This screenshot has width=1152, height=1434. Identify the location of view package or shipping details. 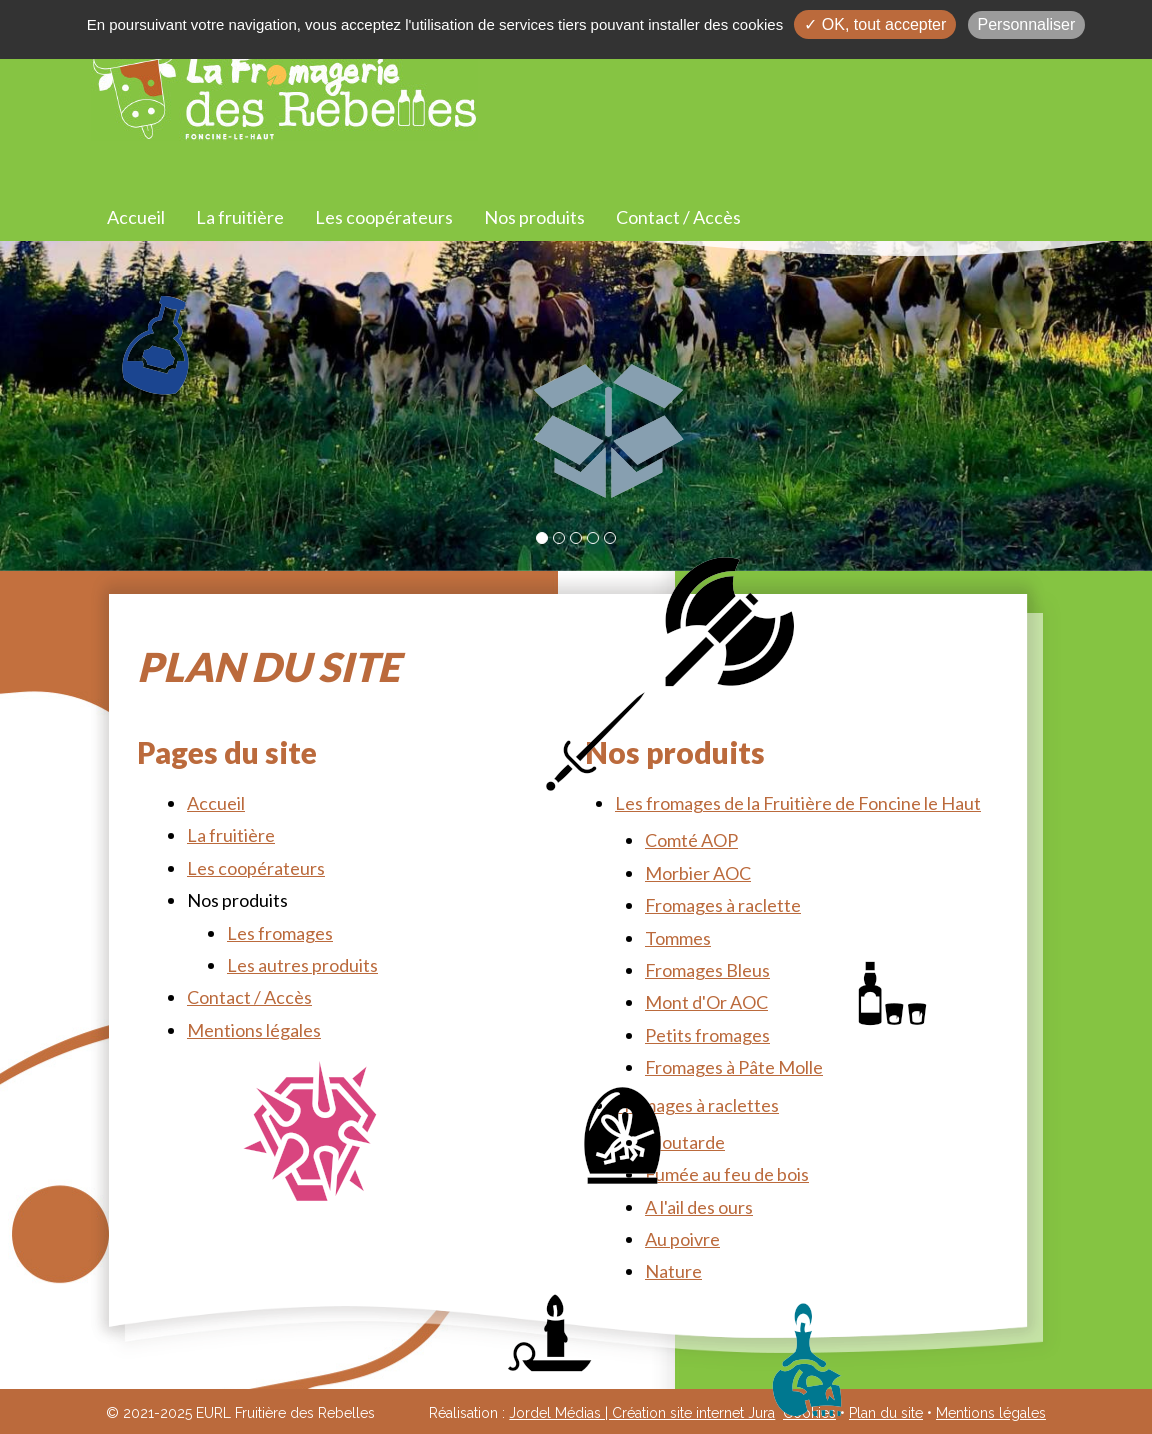
(608, 431).